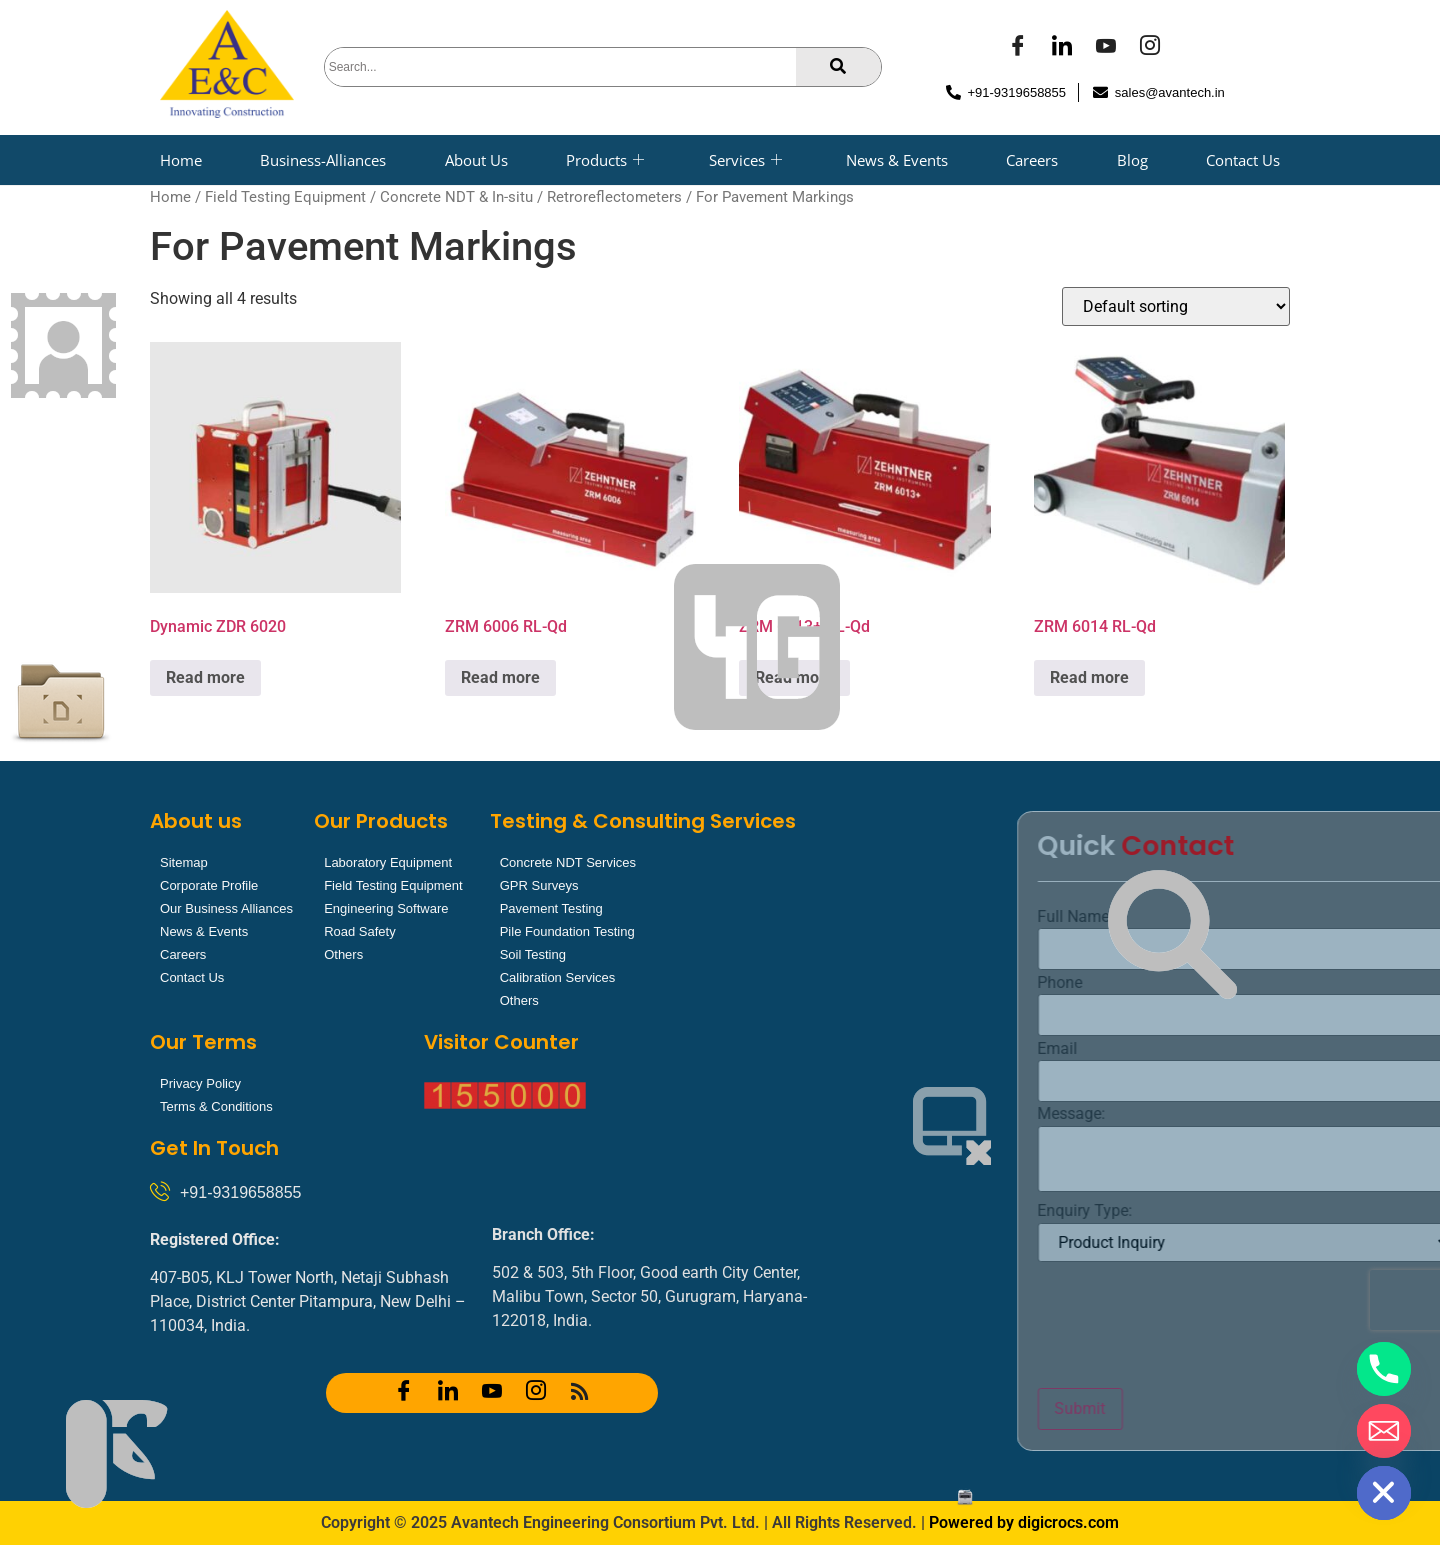 The image size is (1440, 1545). I want to click on send mail or compose a new message, so click(60, 349).